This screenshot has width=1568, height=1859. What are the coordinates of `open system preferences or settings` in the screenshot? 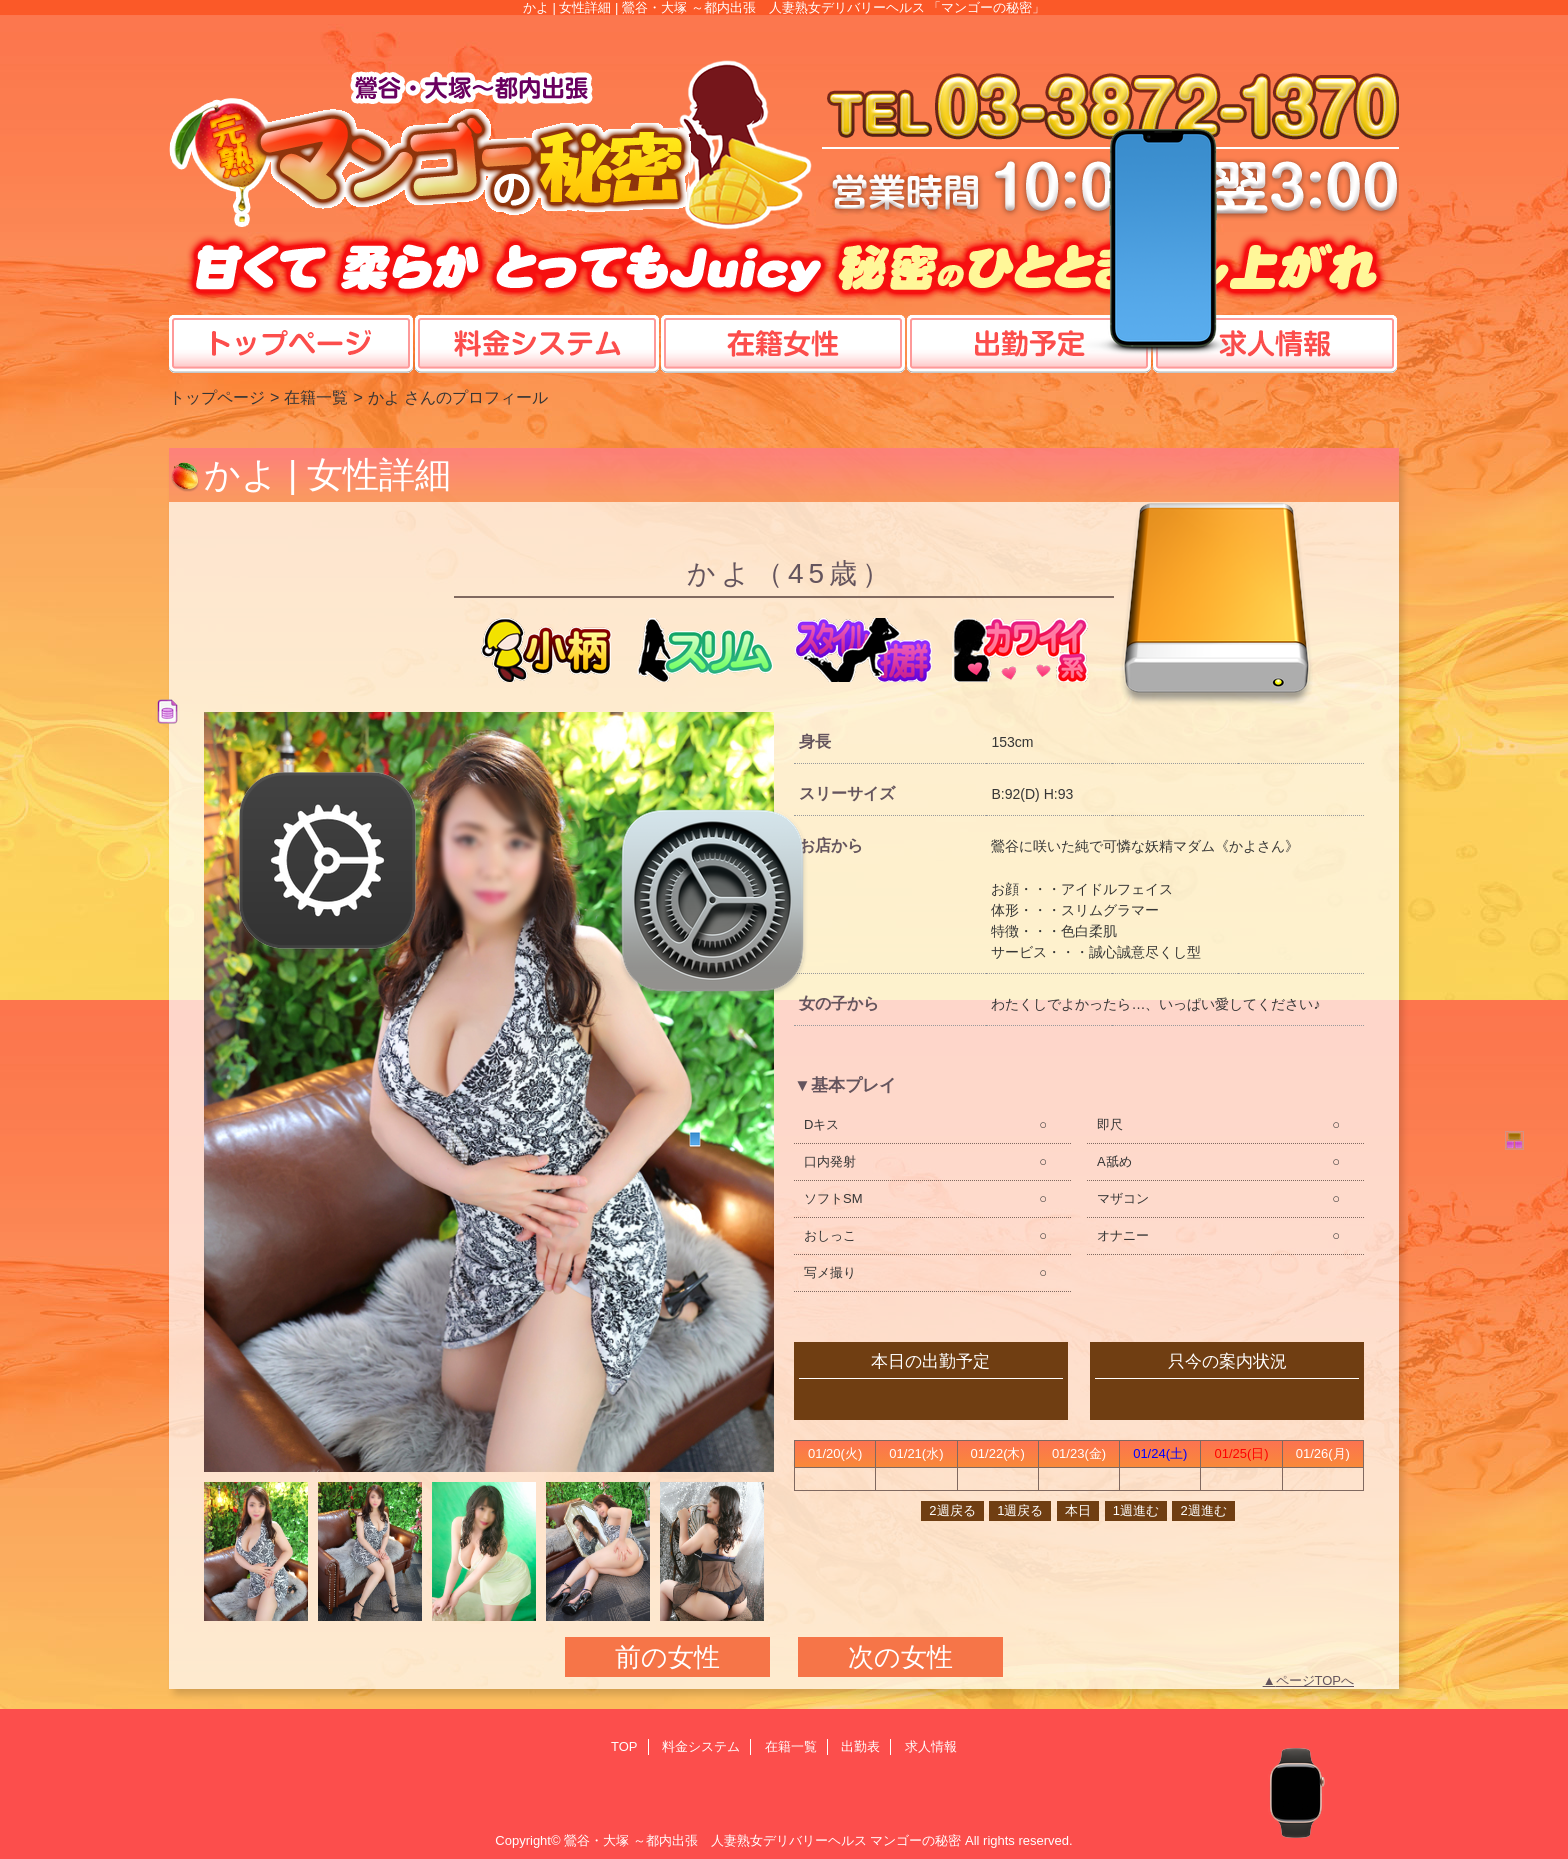 It's located at (712, 900).